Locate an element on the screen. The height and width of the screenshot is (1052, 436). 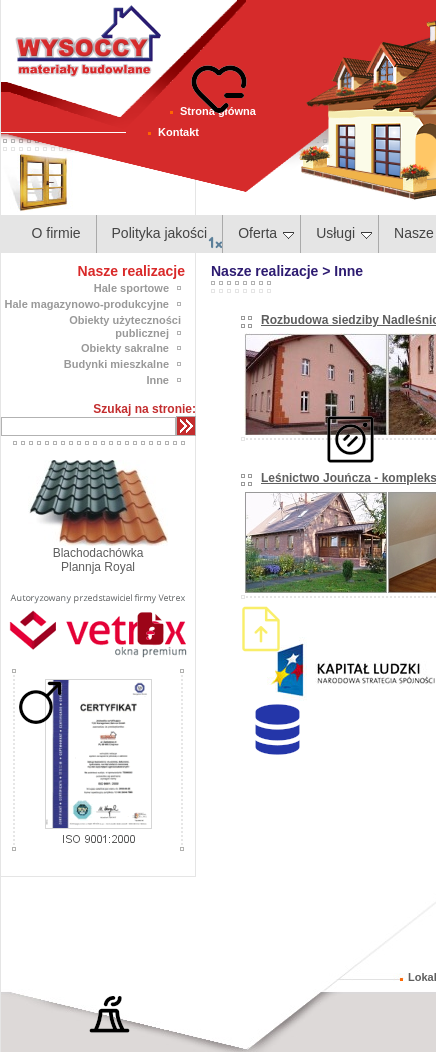
view nuclear power plant information is located at coordinates (109, 1016).